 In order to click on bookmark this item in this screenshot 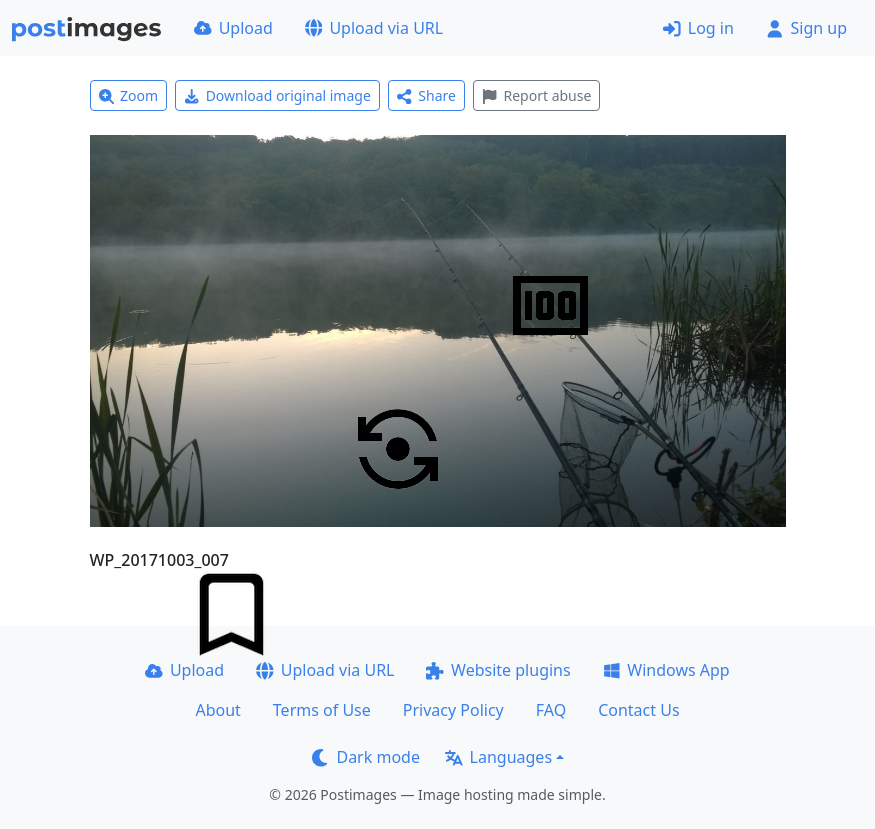, I will do `click(231, 614)`.